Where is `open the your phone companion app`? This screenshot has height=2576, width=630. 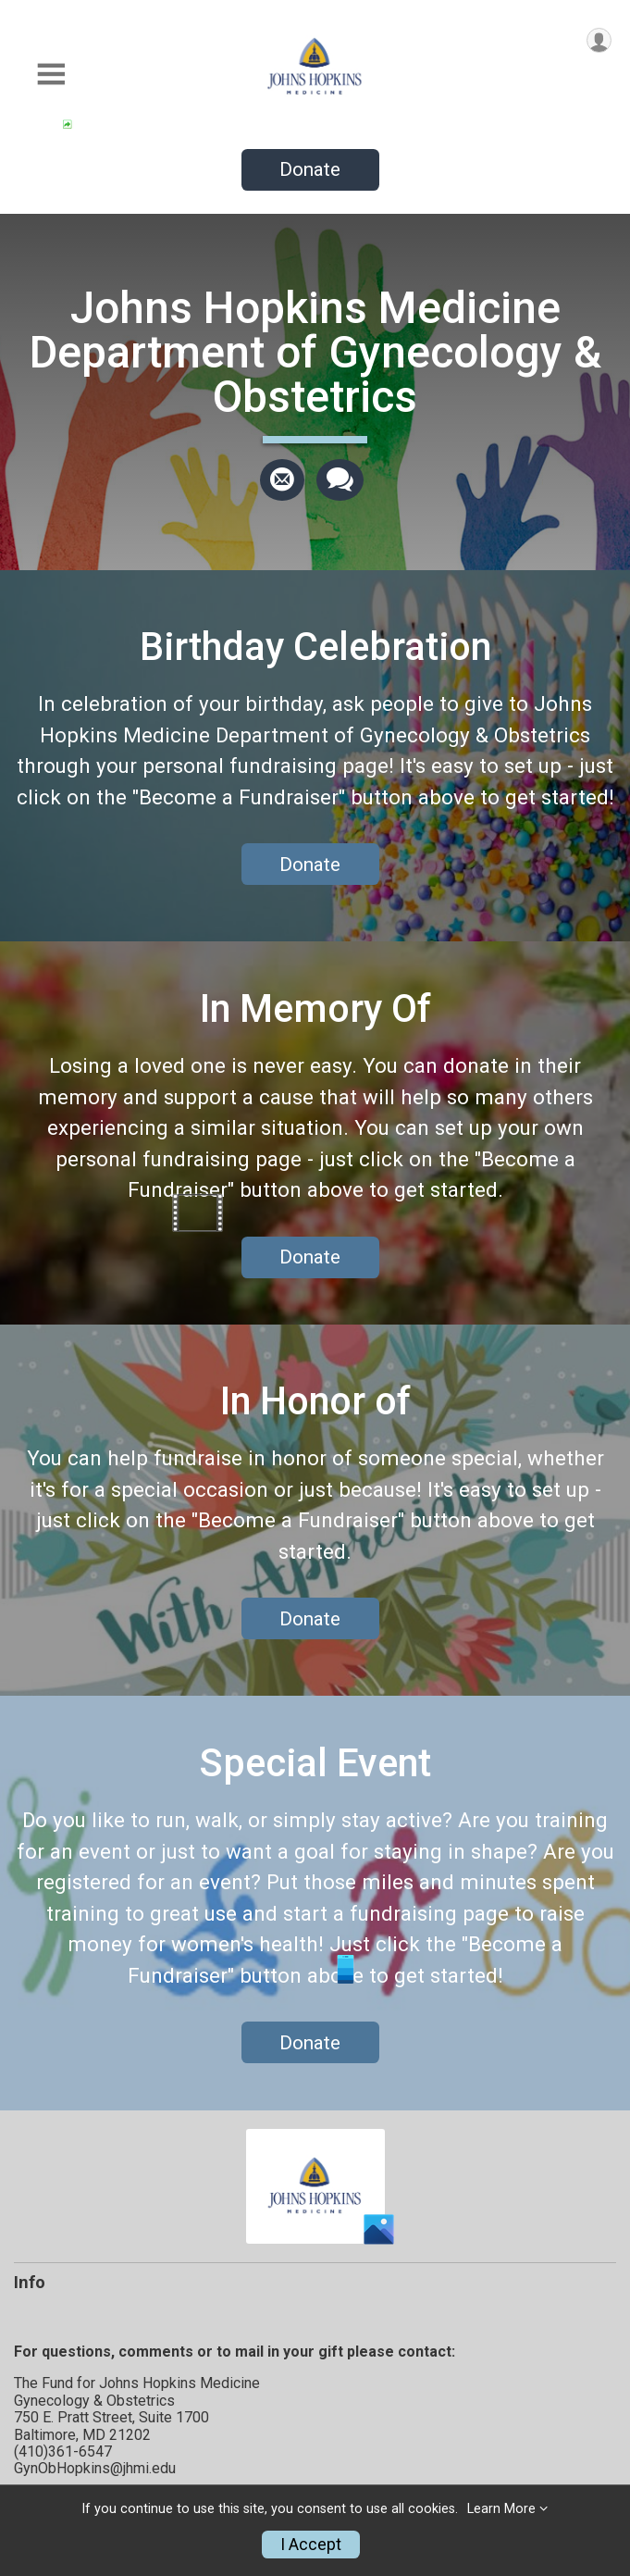
open the your phone companion app is located at coordinates (345, 1969).